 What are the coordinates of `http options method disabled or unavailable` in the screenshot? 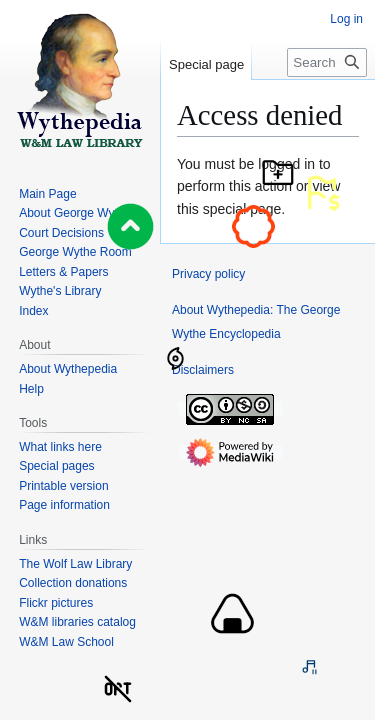 It's located at (118, 689).